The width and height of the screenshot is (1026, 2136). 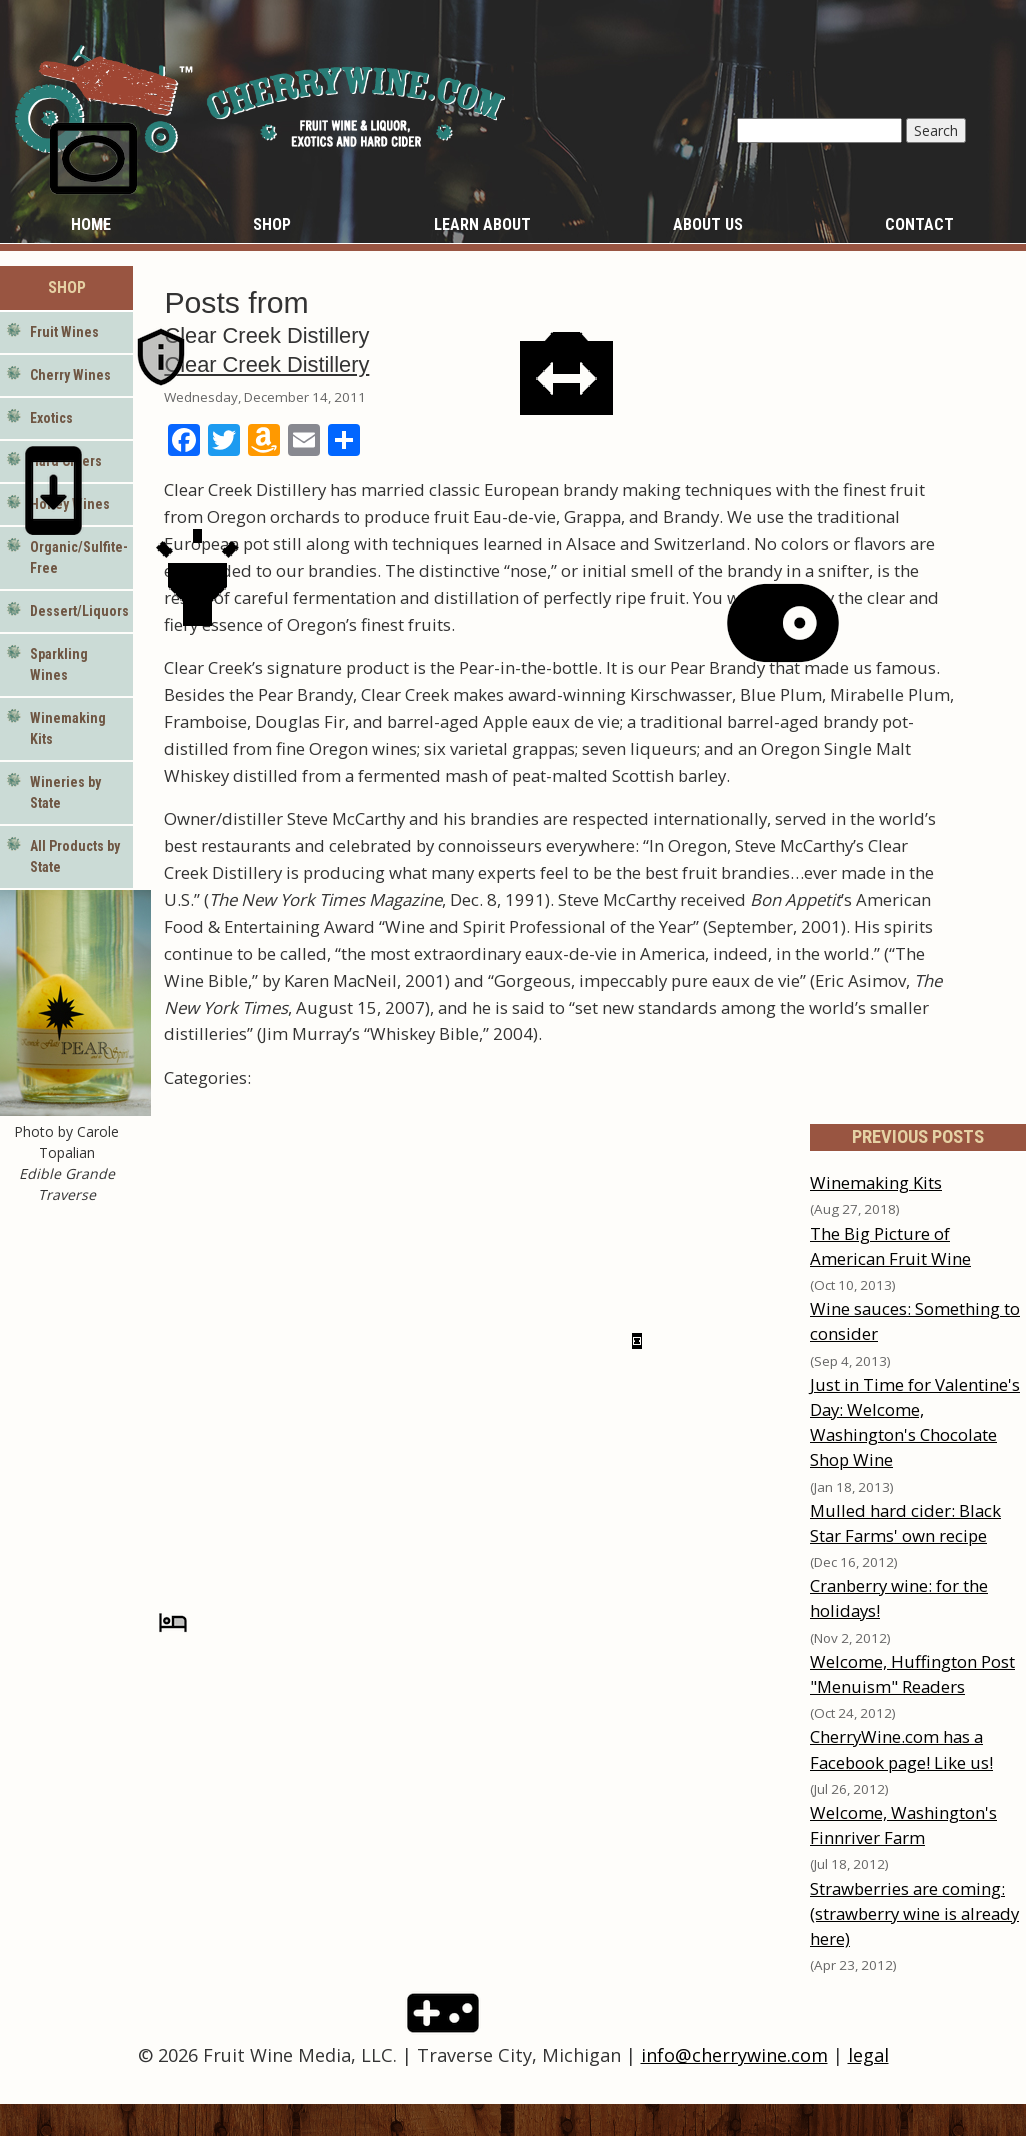 What do you see at coordinates (93, 158) in the screenshot?
I see `apply vignette effect to photo` at bounding box center [93, 158].